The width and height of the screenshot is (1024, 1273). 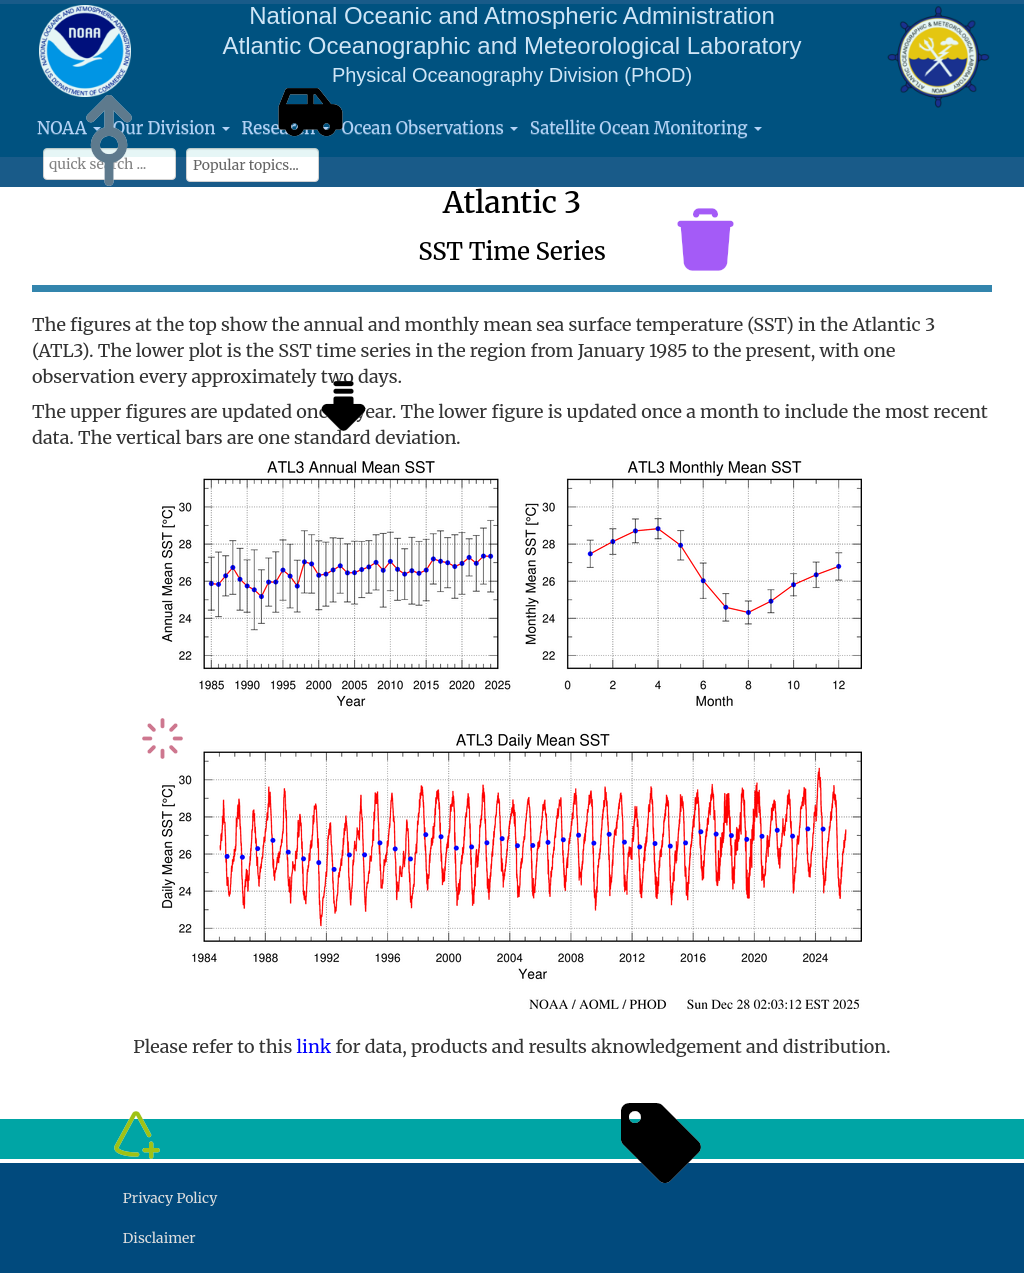 I want to click on access vehicle or driving settings, so click(x=310, y=110).